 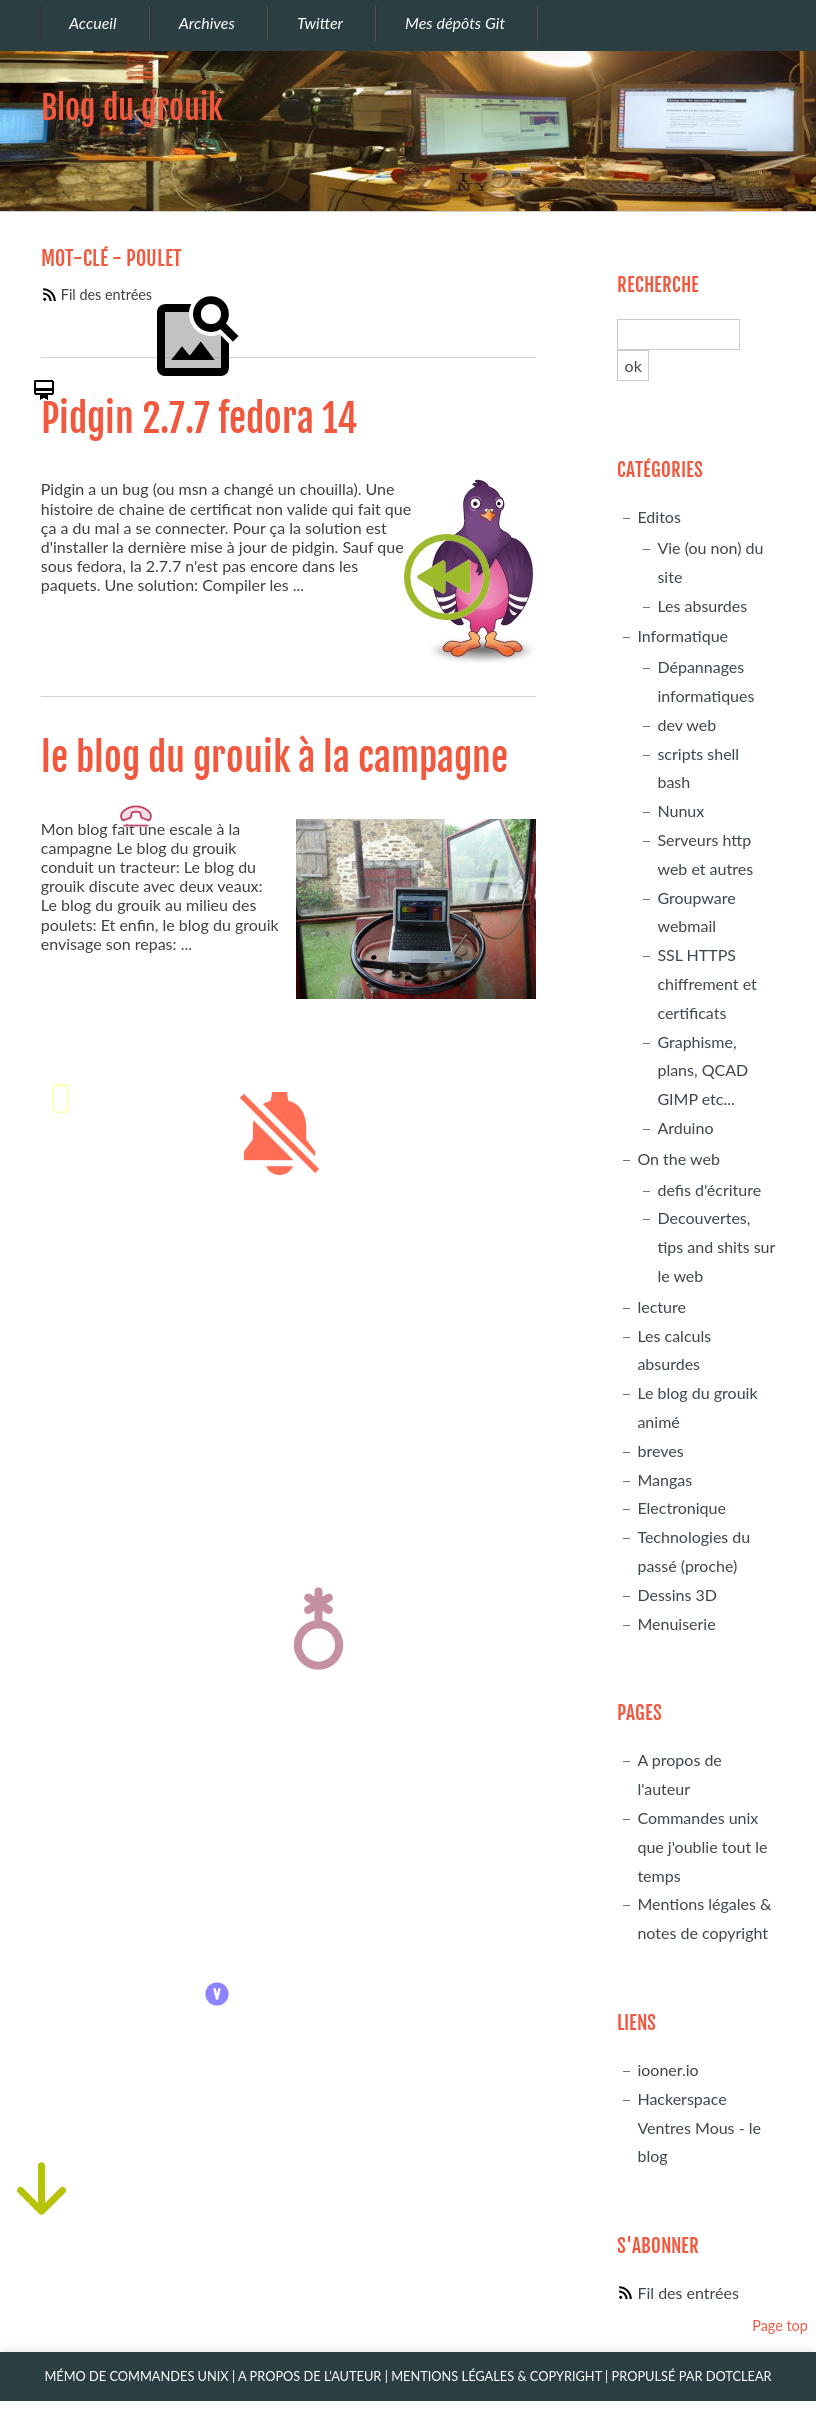 I want to click on mute notifications, so click(x=279, y=1133).